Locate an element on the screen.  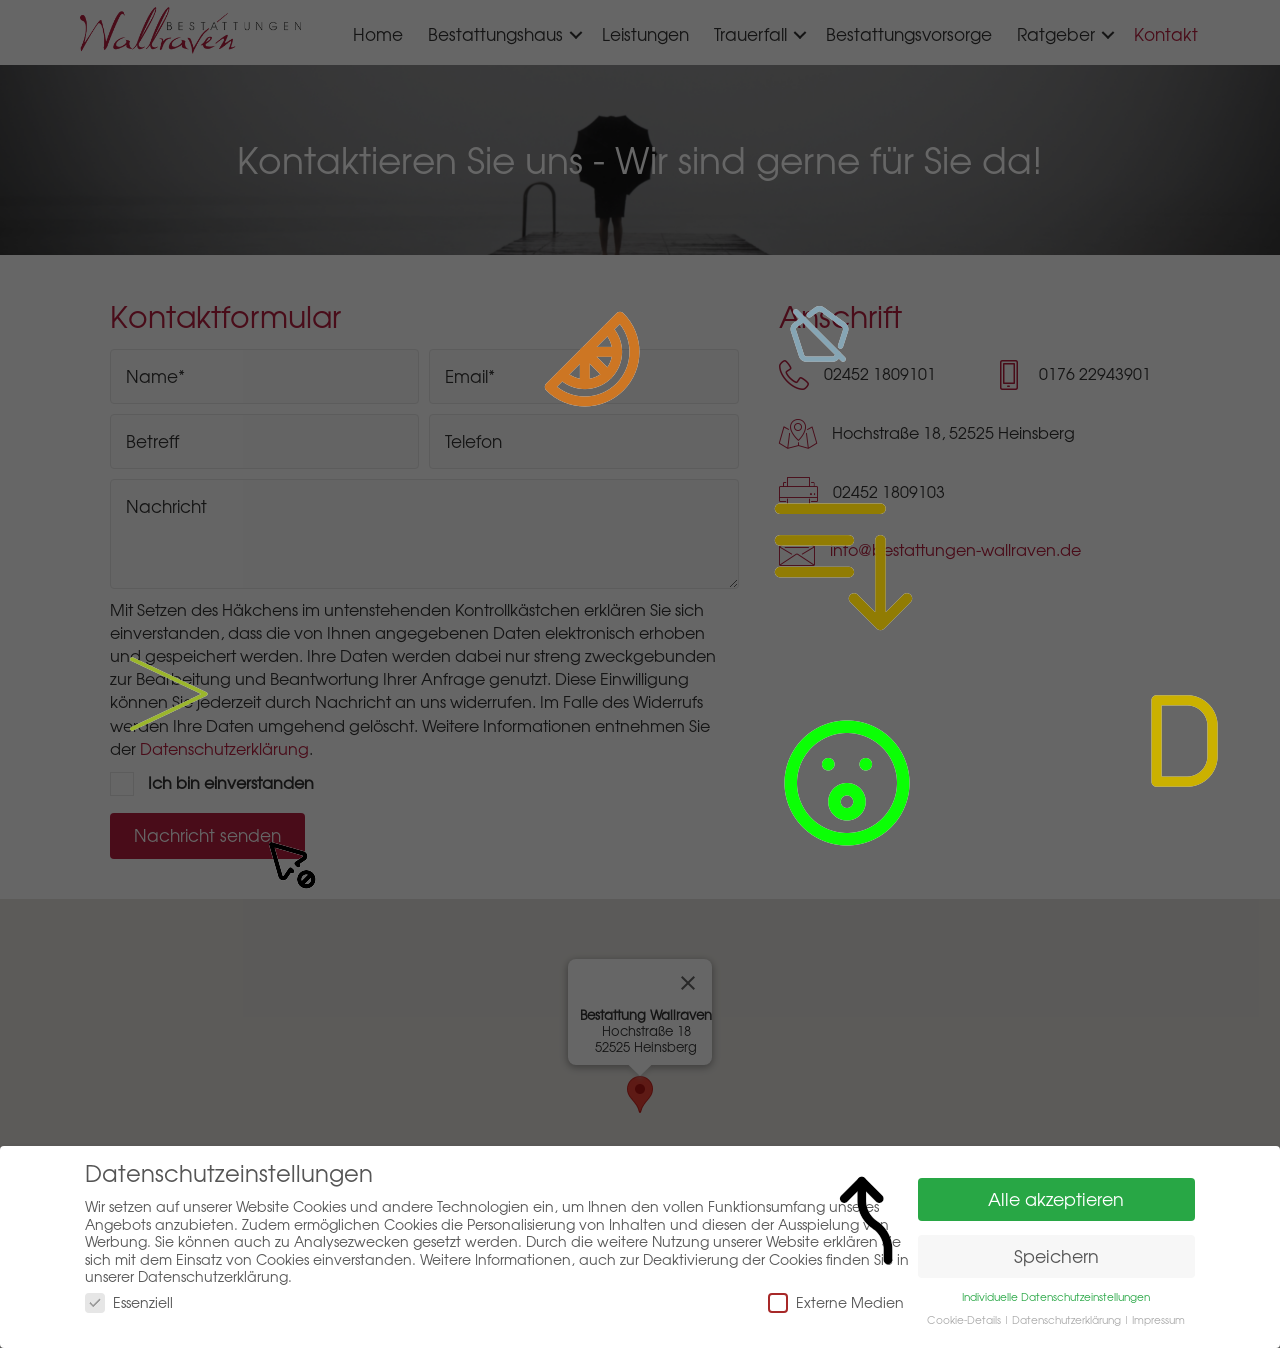
sort list in descending order is located at coordinates (843, 561).